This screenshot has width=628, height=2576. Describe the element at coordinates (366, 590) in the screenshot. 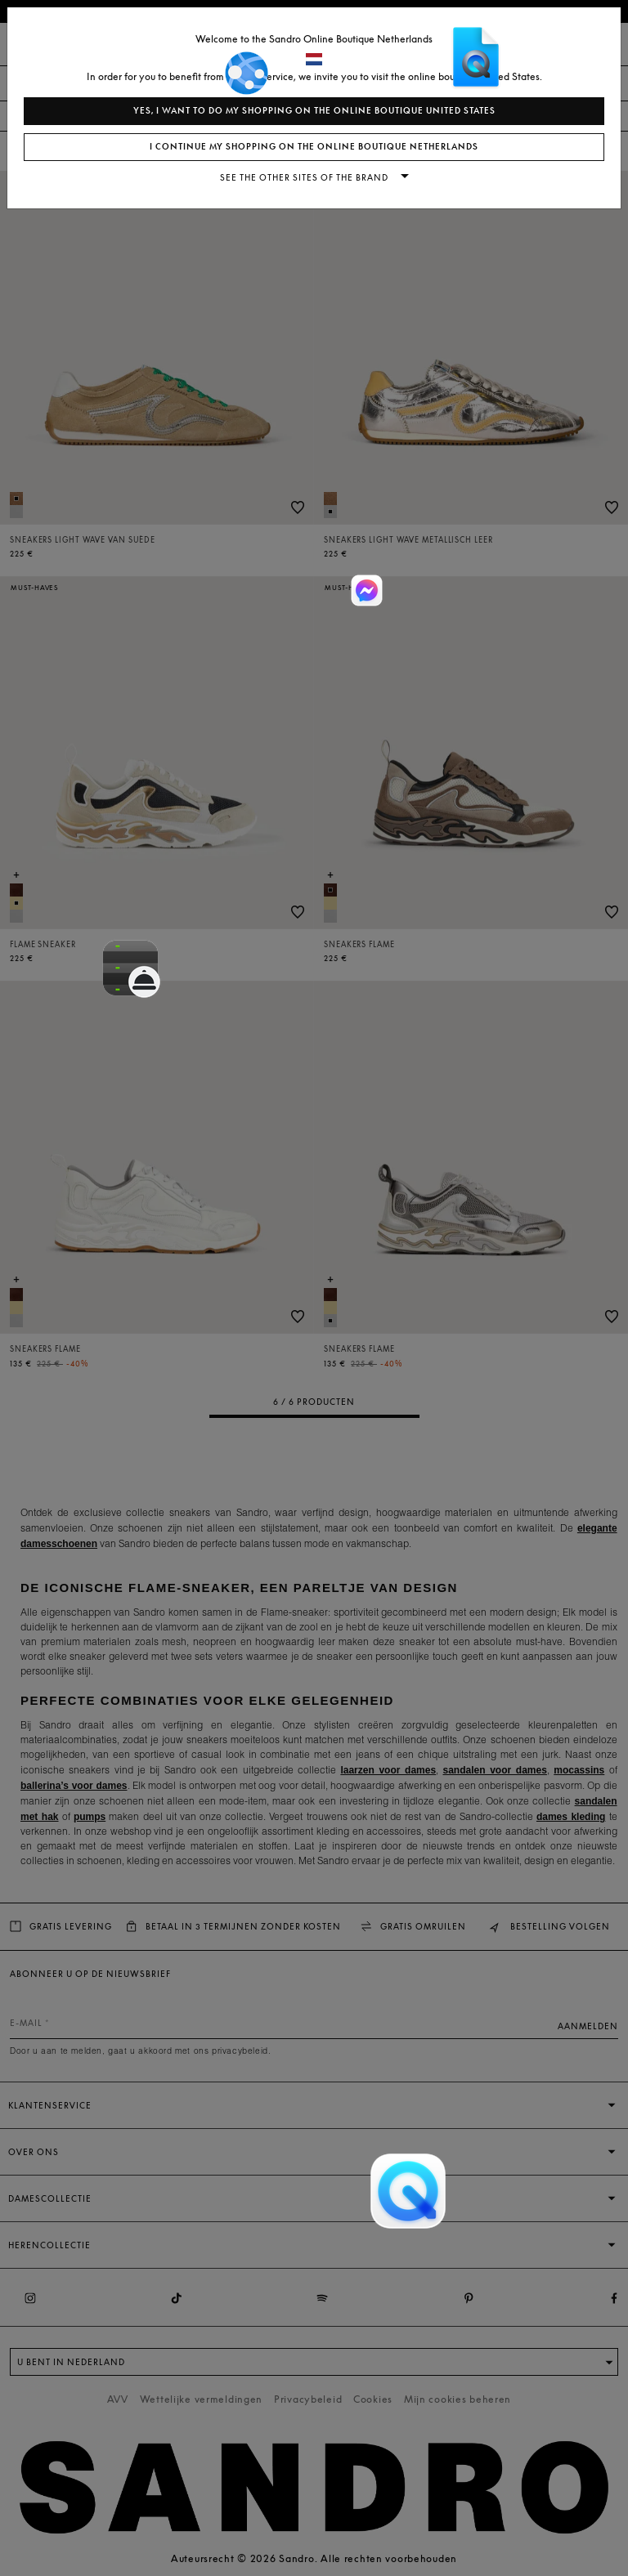

I see `open caprine, a third-party facebook messenger client` at that location.